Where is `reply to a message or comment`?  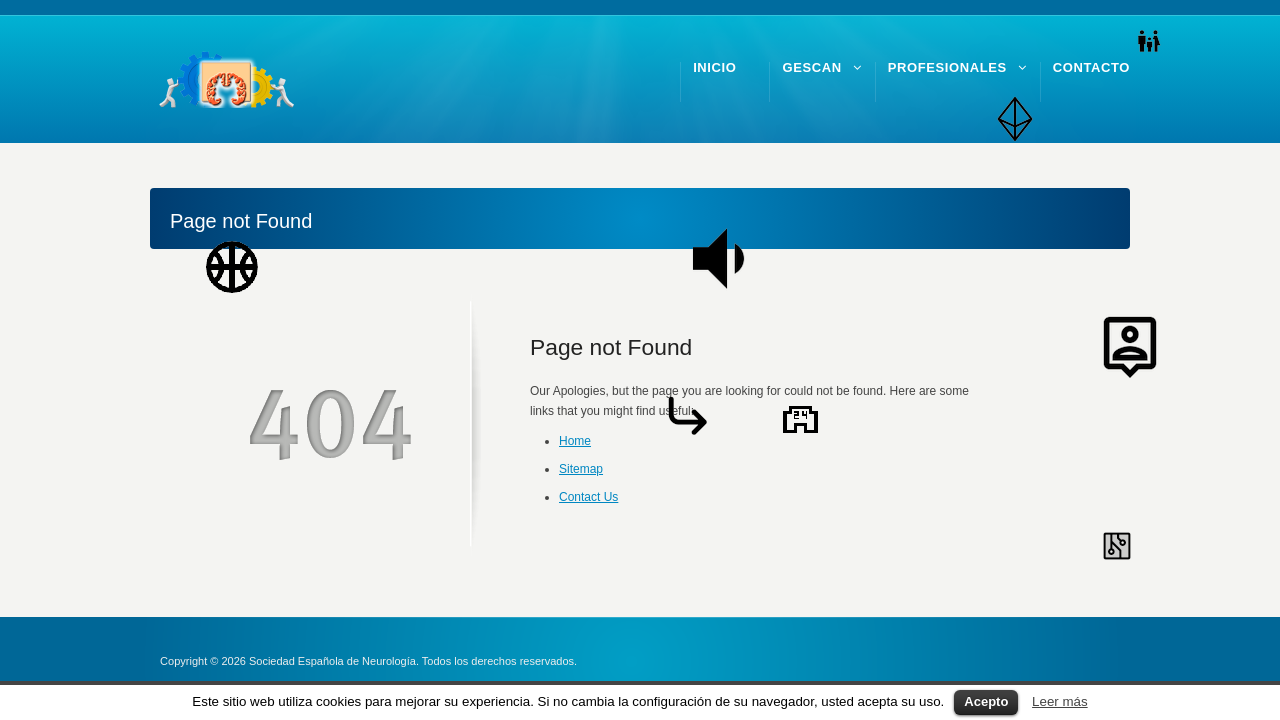 reply to a message or comment is located at coordinates (686, 414).